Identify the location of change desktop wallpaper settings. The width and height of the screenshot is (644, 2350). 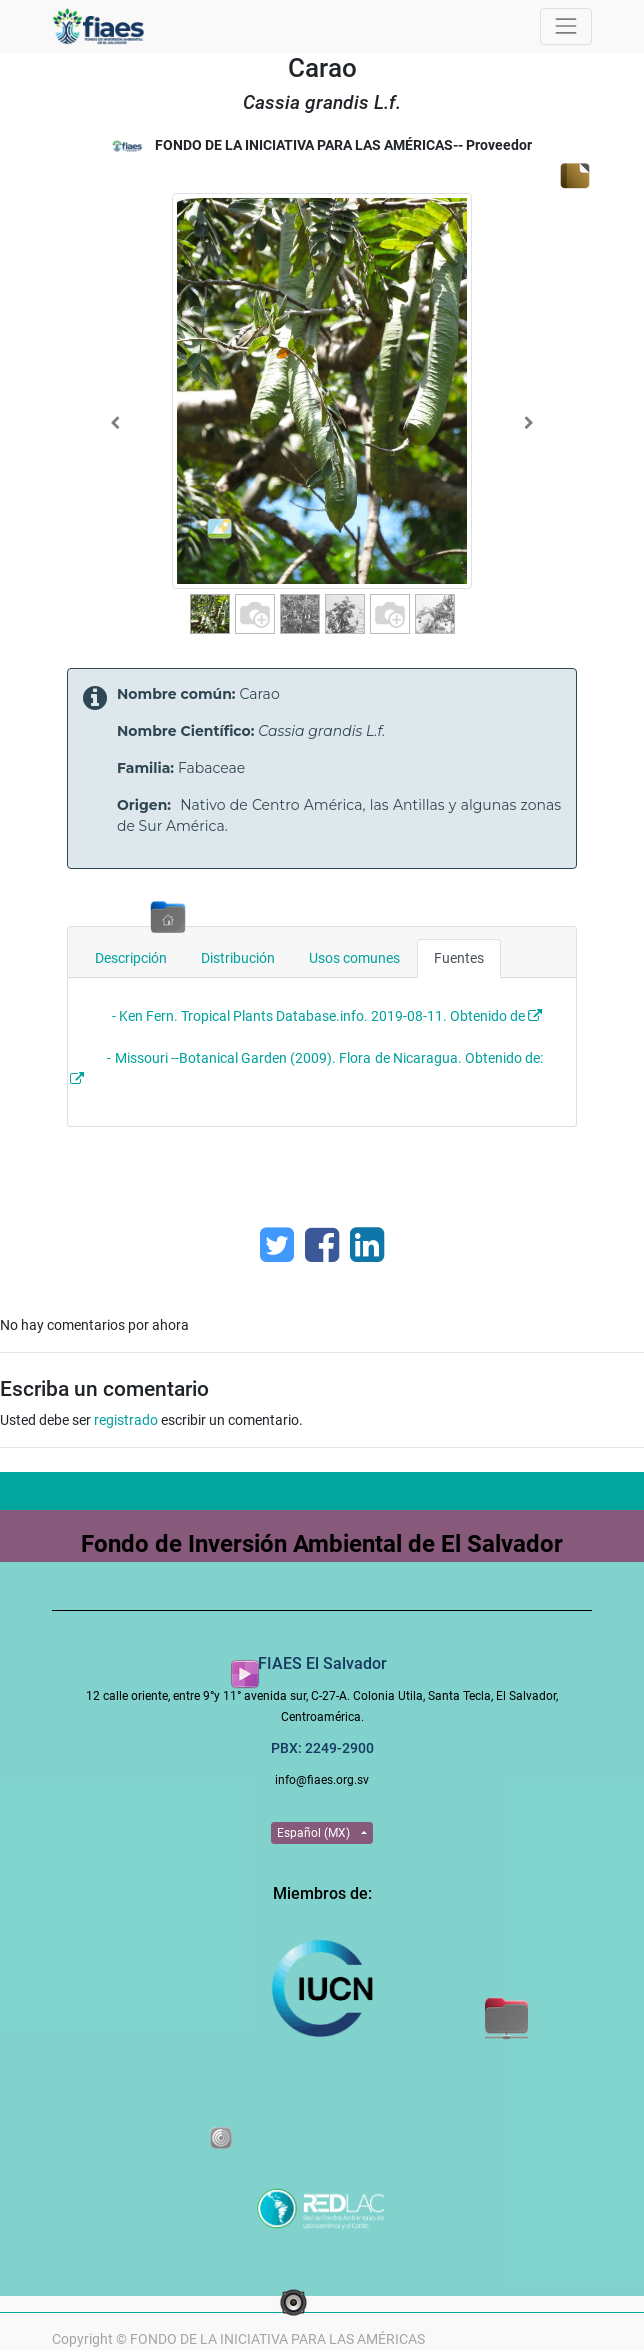
(575, 175).